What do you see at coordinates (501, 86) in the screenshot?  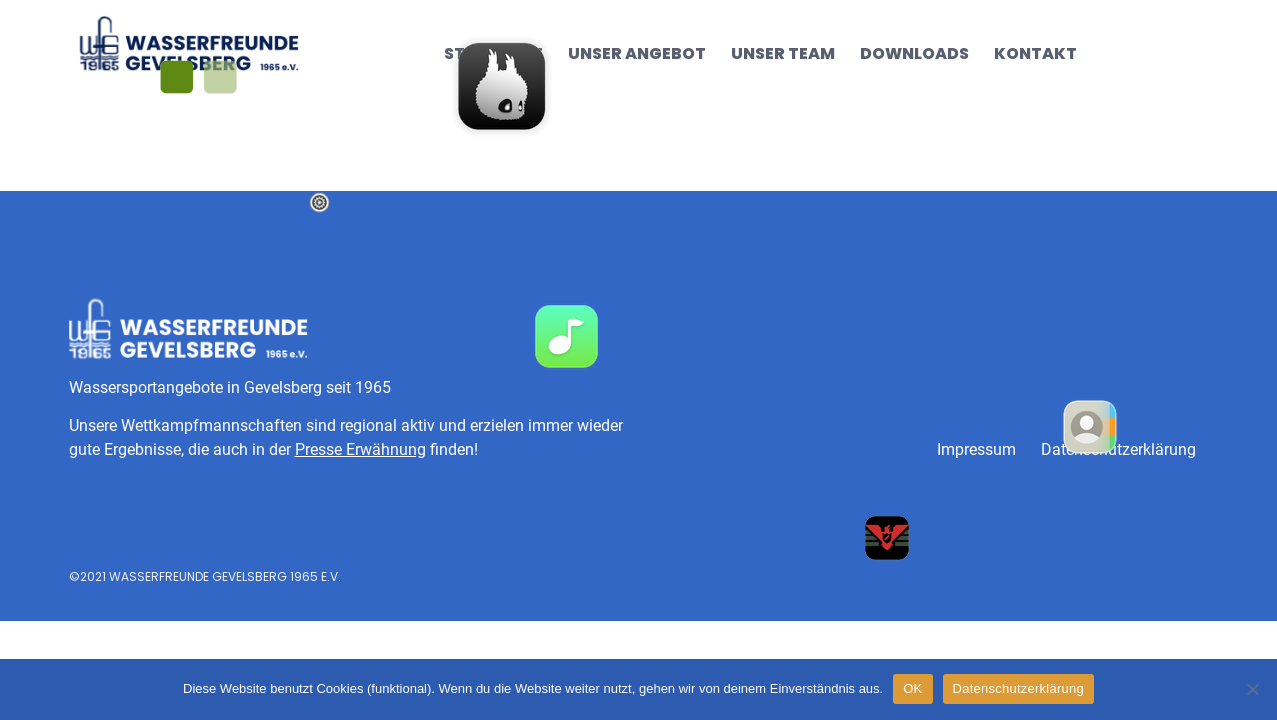 I see `launch the badland game app` at bounding box center [501, 86].